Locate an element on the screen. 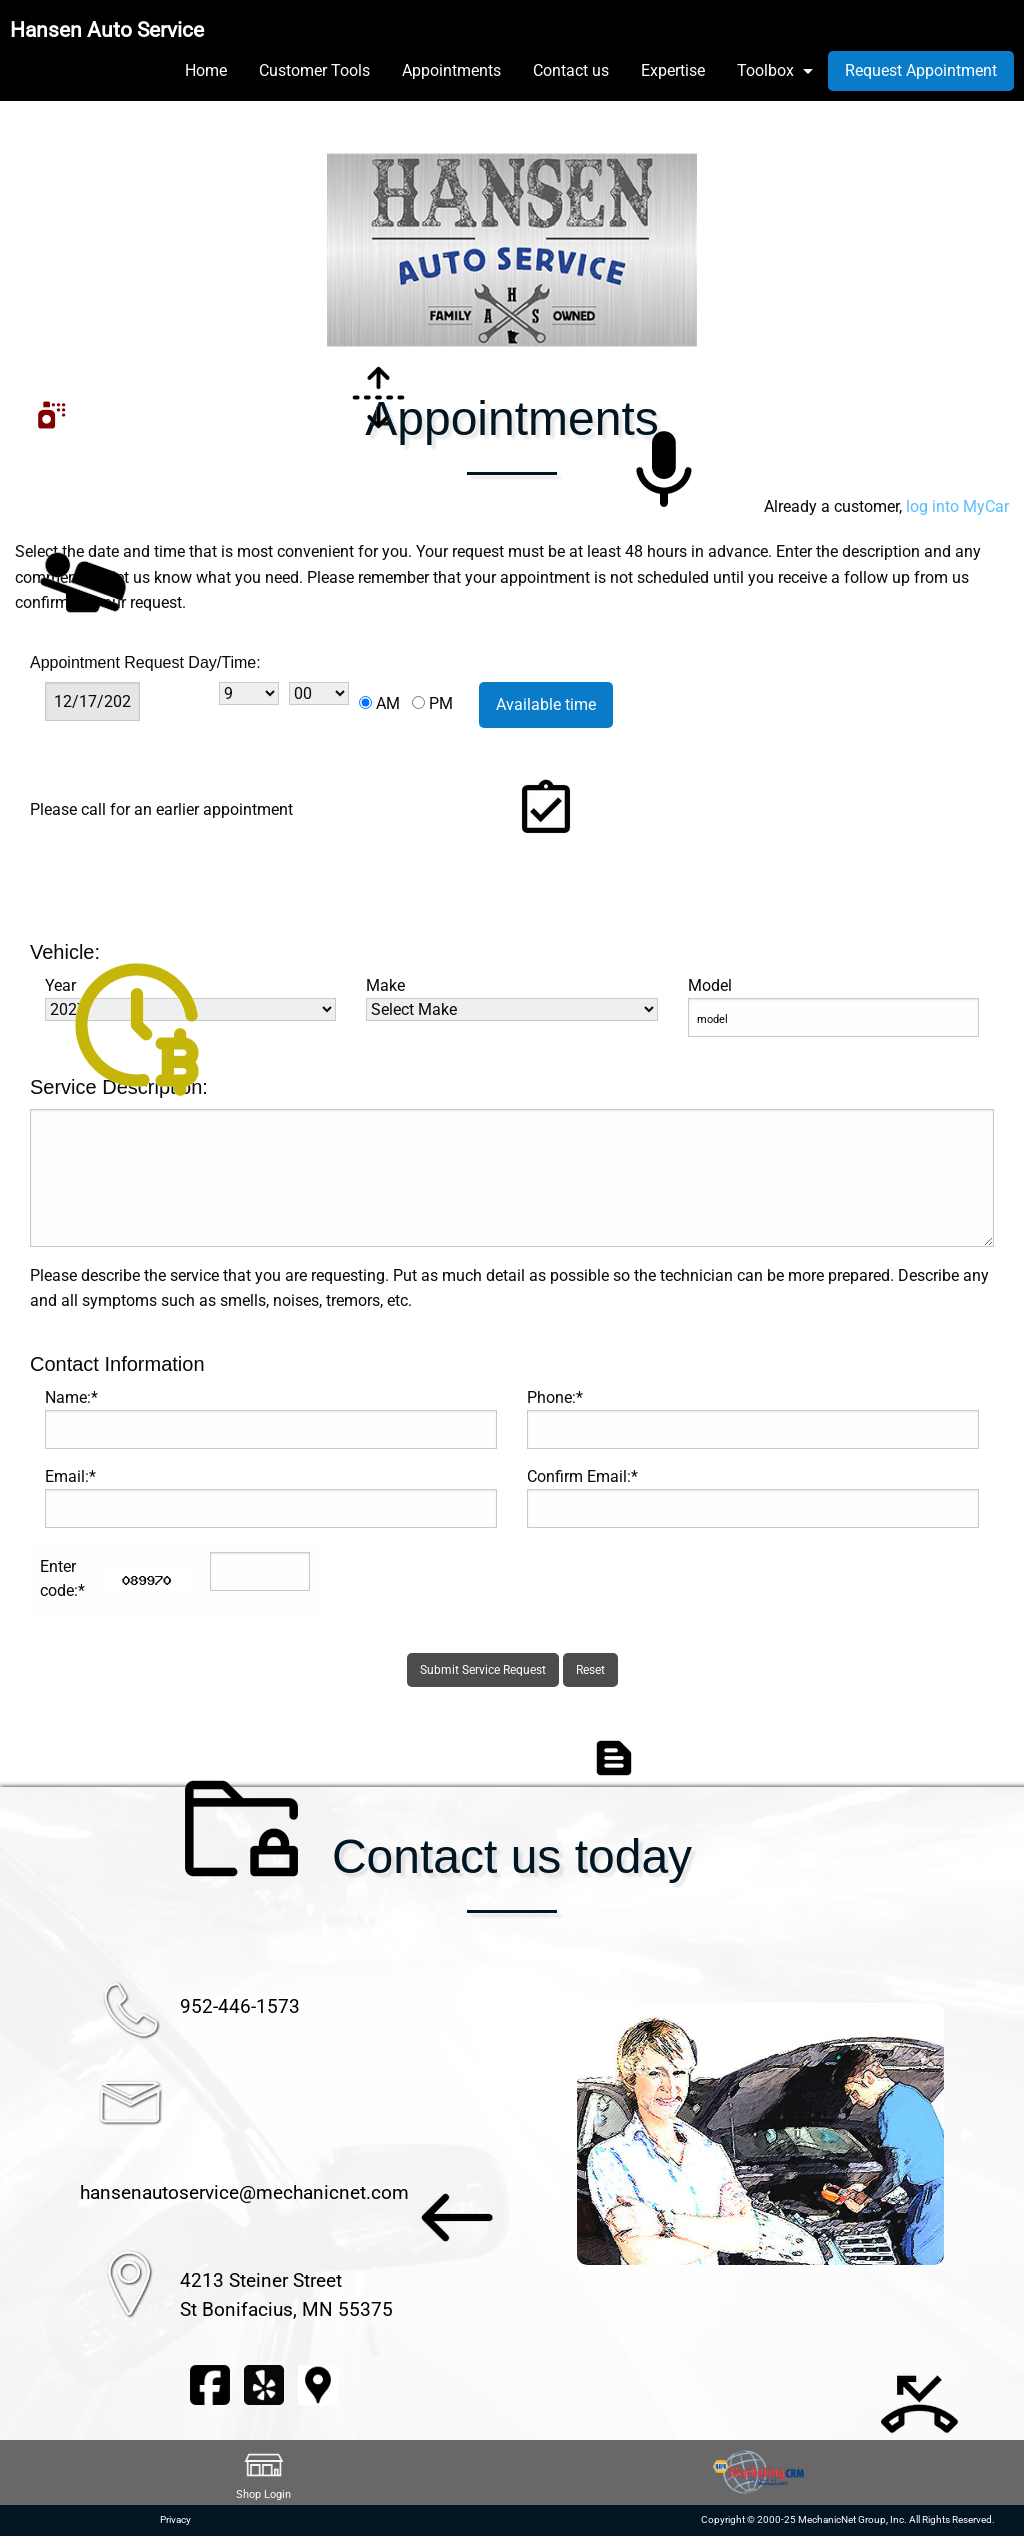 The width and height of the screenshot is (1024, 2536). view bitcoin transaction history is located at coordinates (137, 1025).